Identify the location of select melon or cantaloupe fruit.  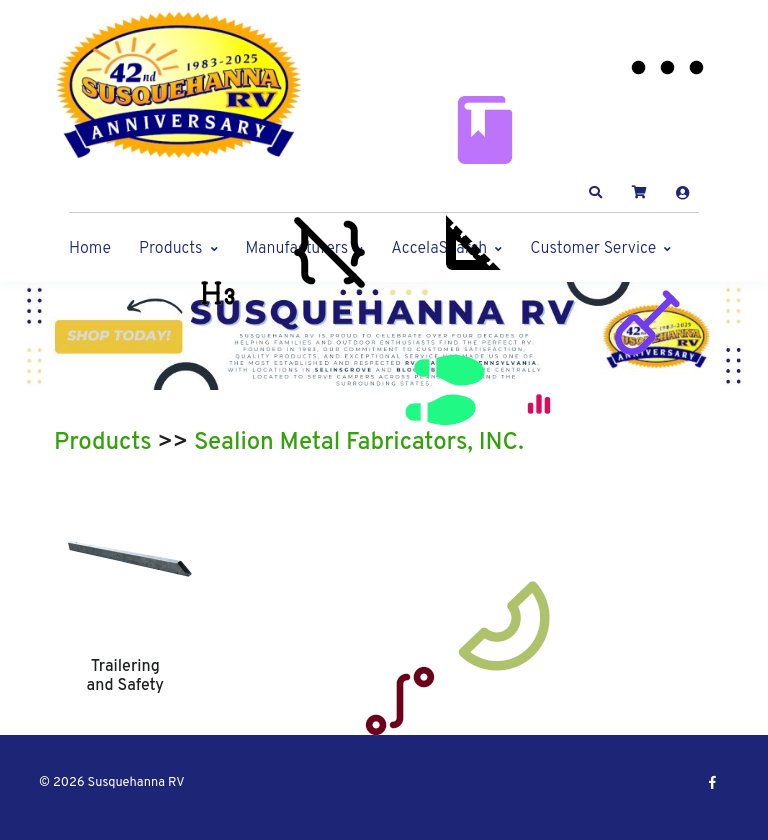
(506, 627).